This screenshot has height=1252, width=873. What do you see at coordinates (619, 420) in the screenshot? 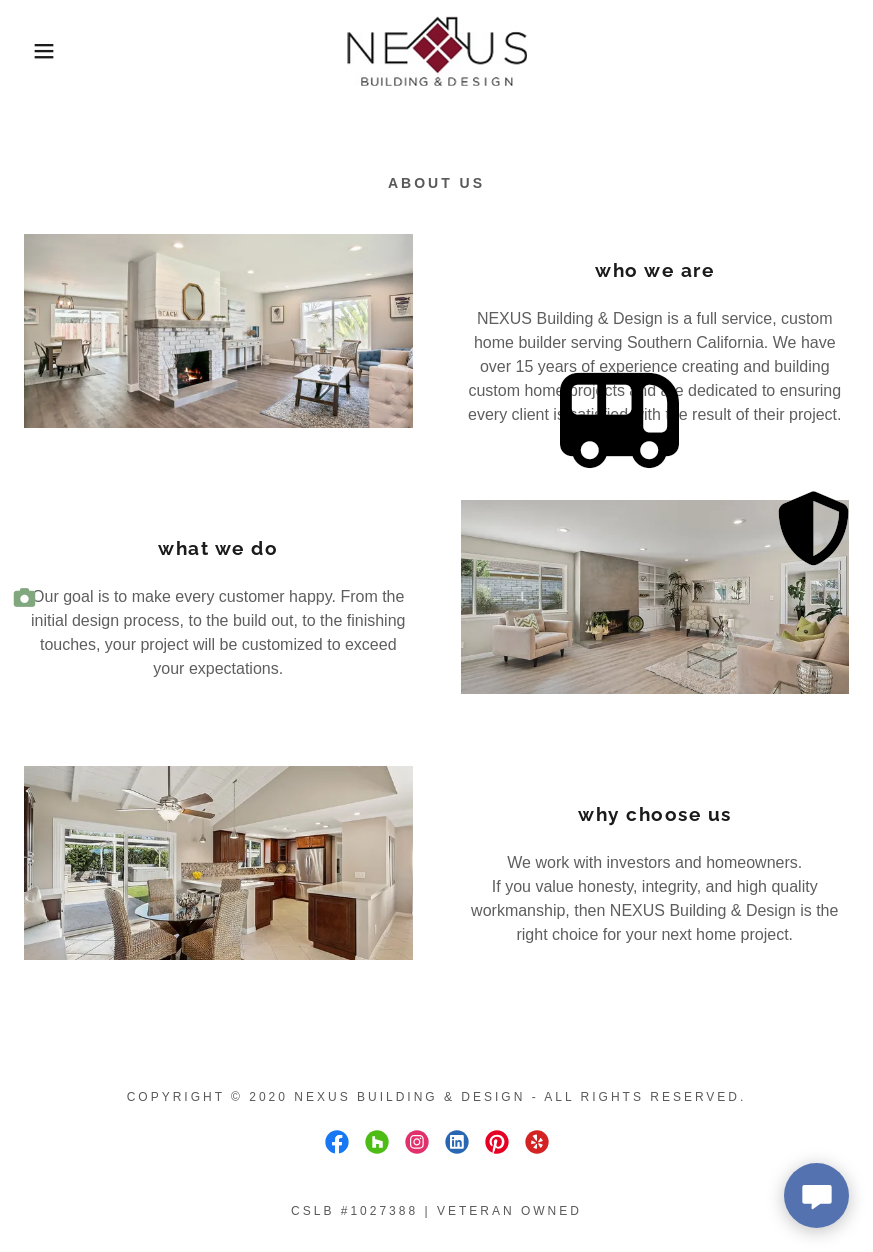
I see `view bus or public transit options` at bounding box center [619, 420].